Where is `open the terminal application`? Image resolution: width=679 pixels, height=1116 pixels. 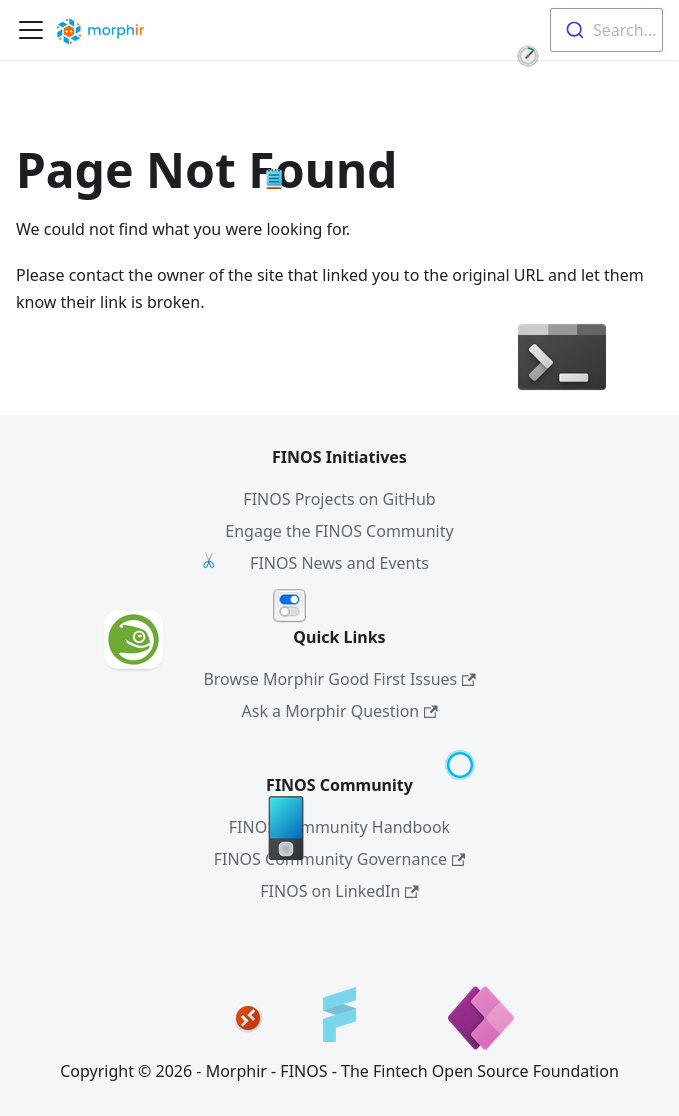
open the terminal application is located at coordinates (562, 357).